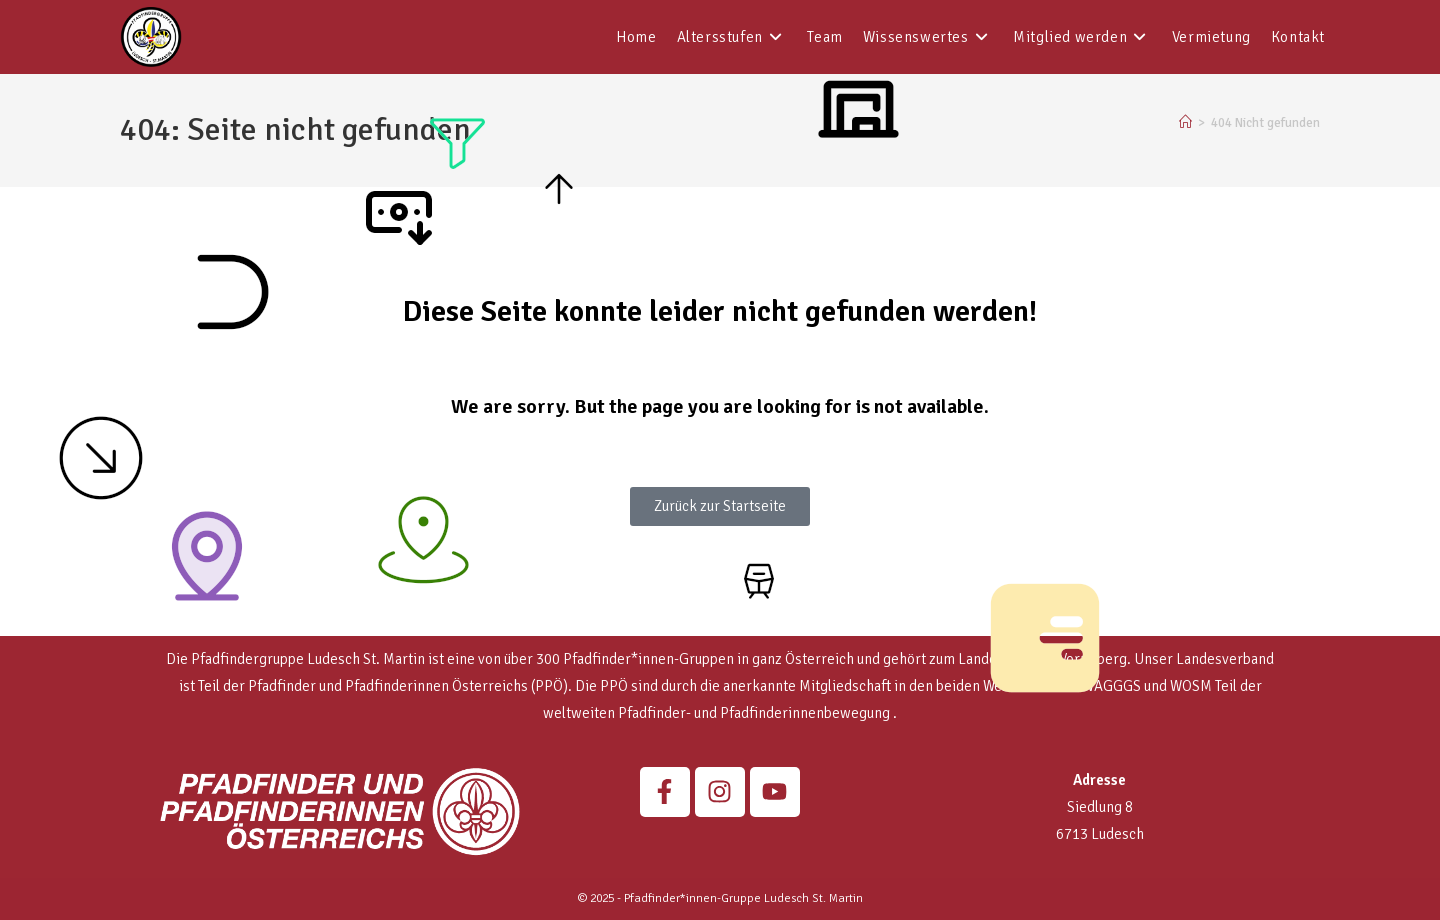 Image resolution: width=1440 pixels, height=920 pixels. I want to click on view location on map, so click(207, 556).